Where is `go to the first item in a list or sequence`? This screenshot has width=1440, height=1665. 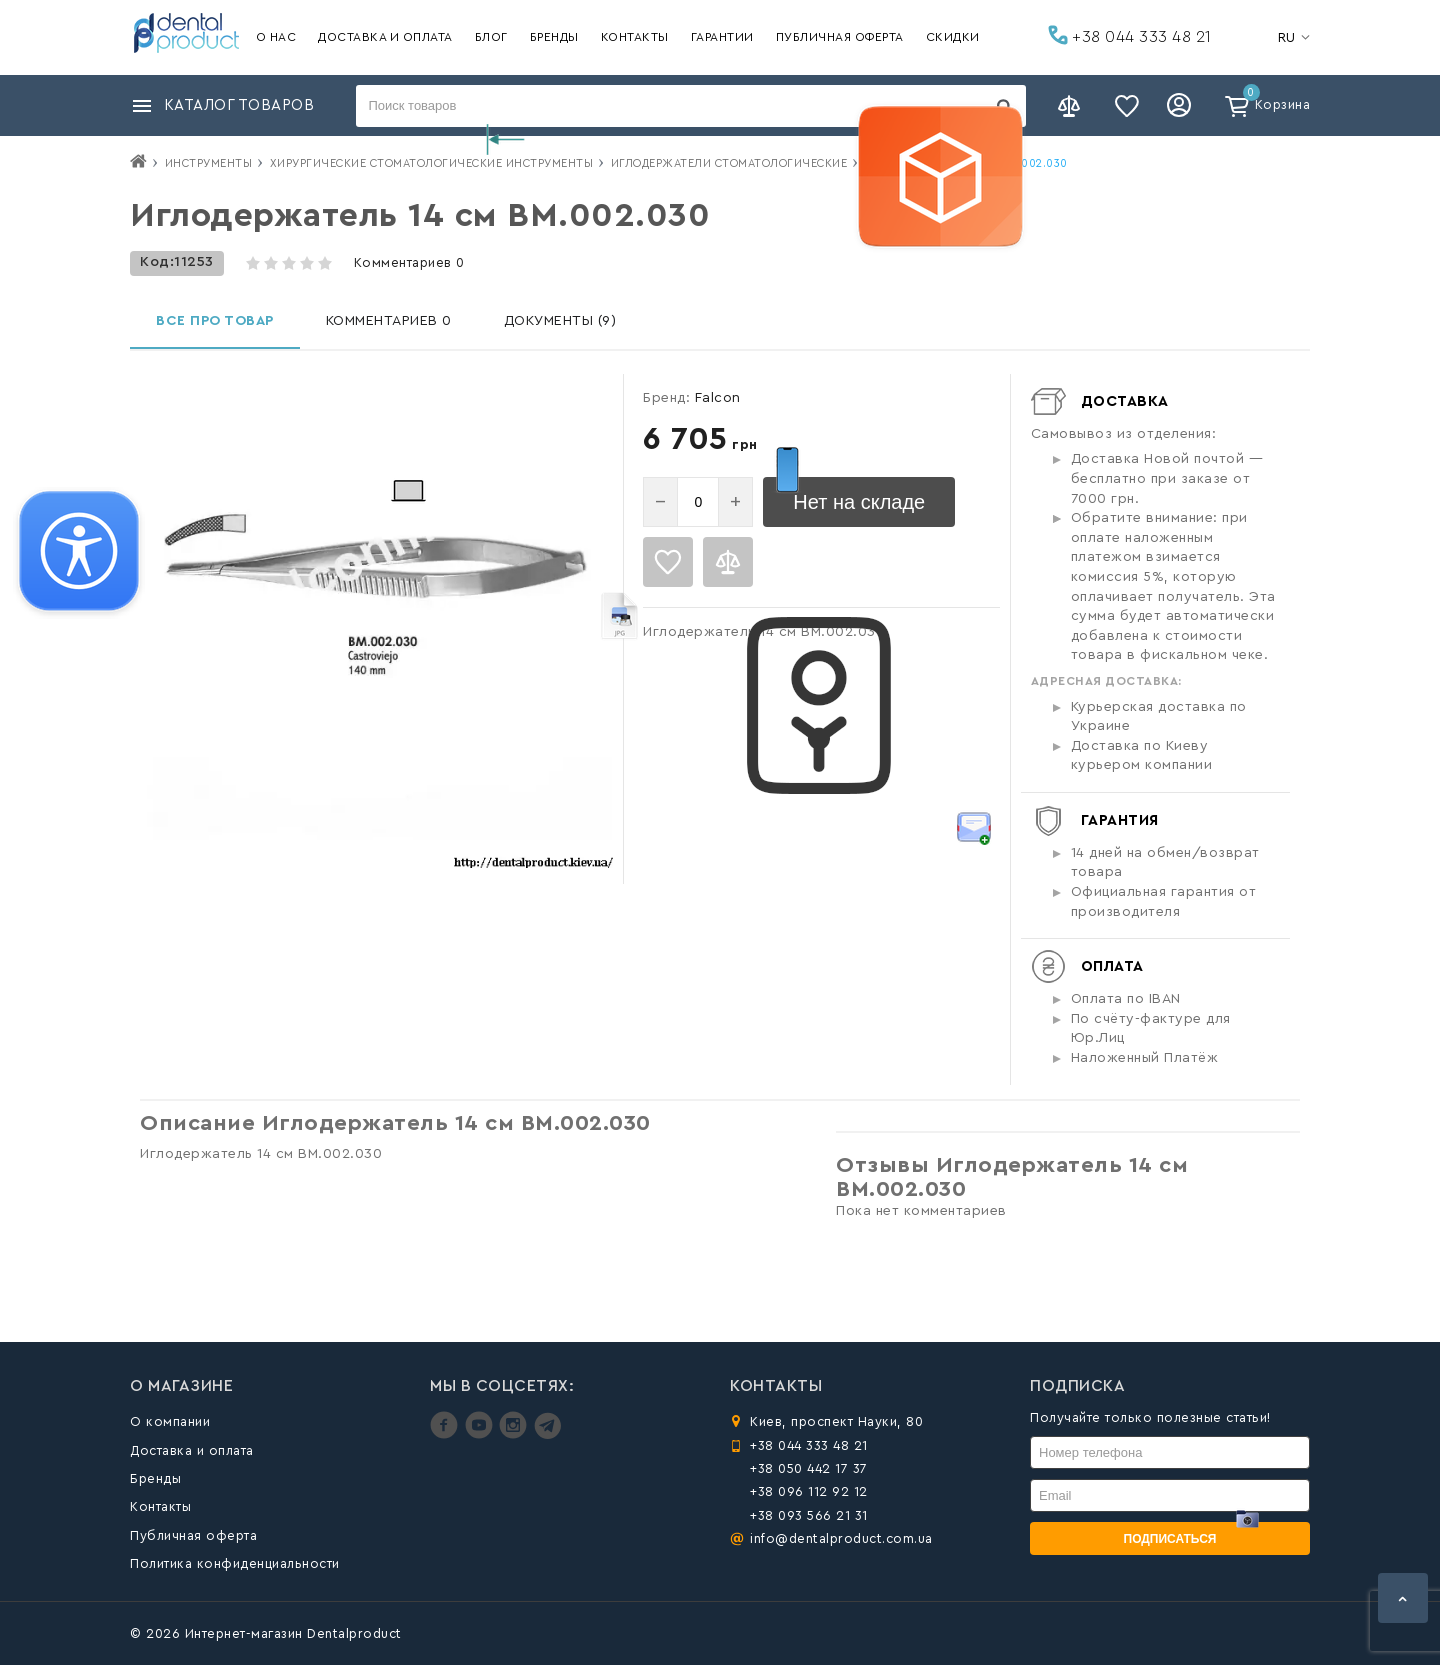 go to the first item in a list or sequence is located at coordinates (505, 139).